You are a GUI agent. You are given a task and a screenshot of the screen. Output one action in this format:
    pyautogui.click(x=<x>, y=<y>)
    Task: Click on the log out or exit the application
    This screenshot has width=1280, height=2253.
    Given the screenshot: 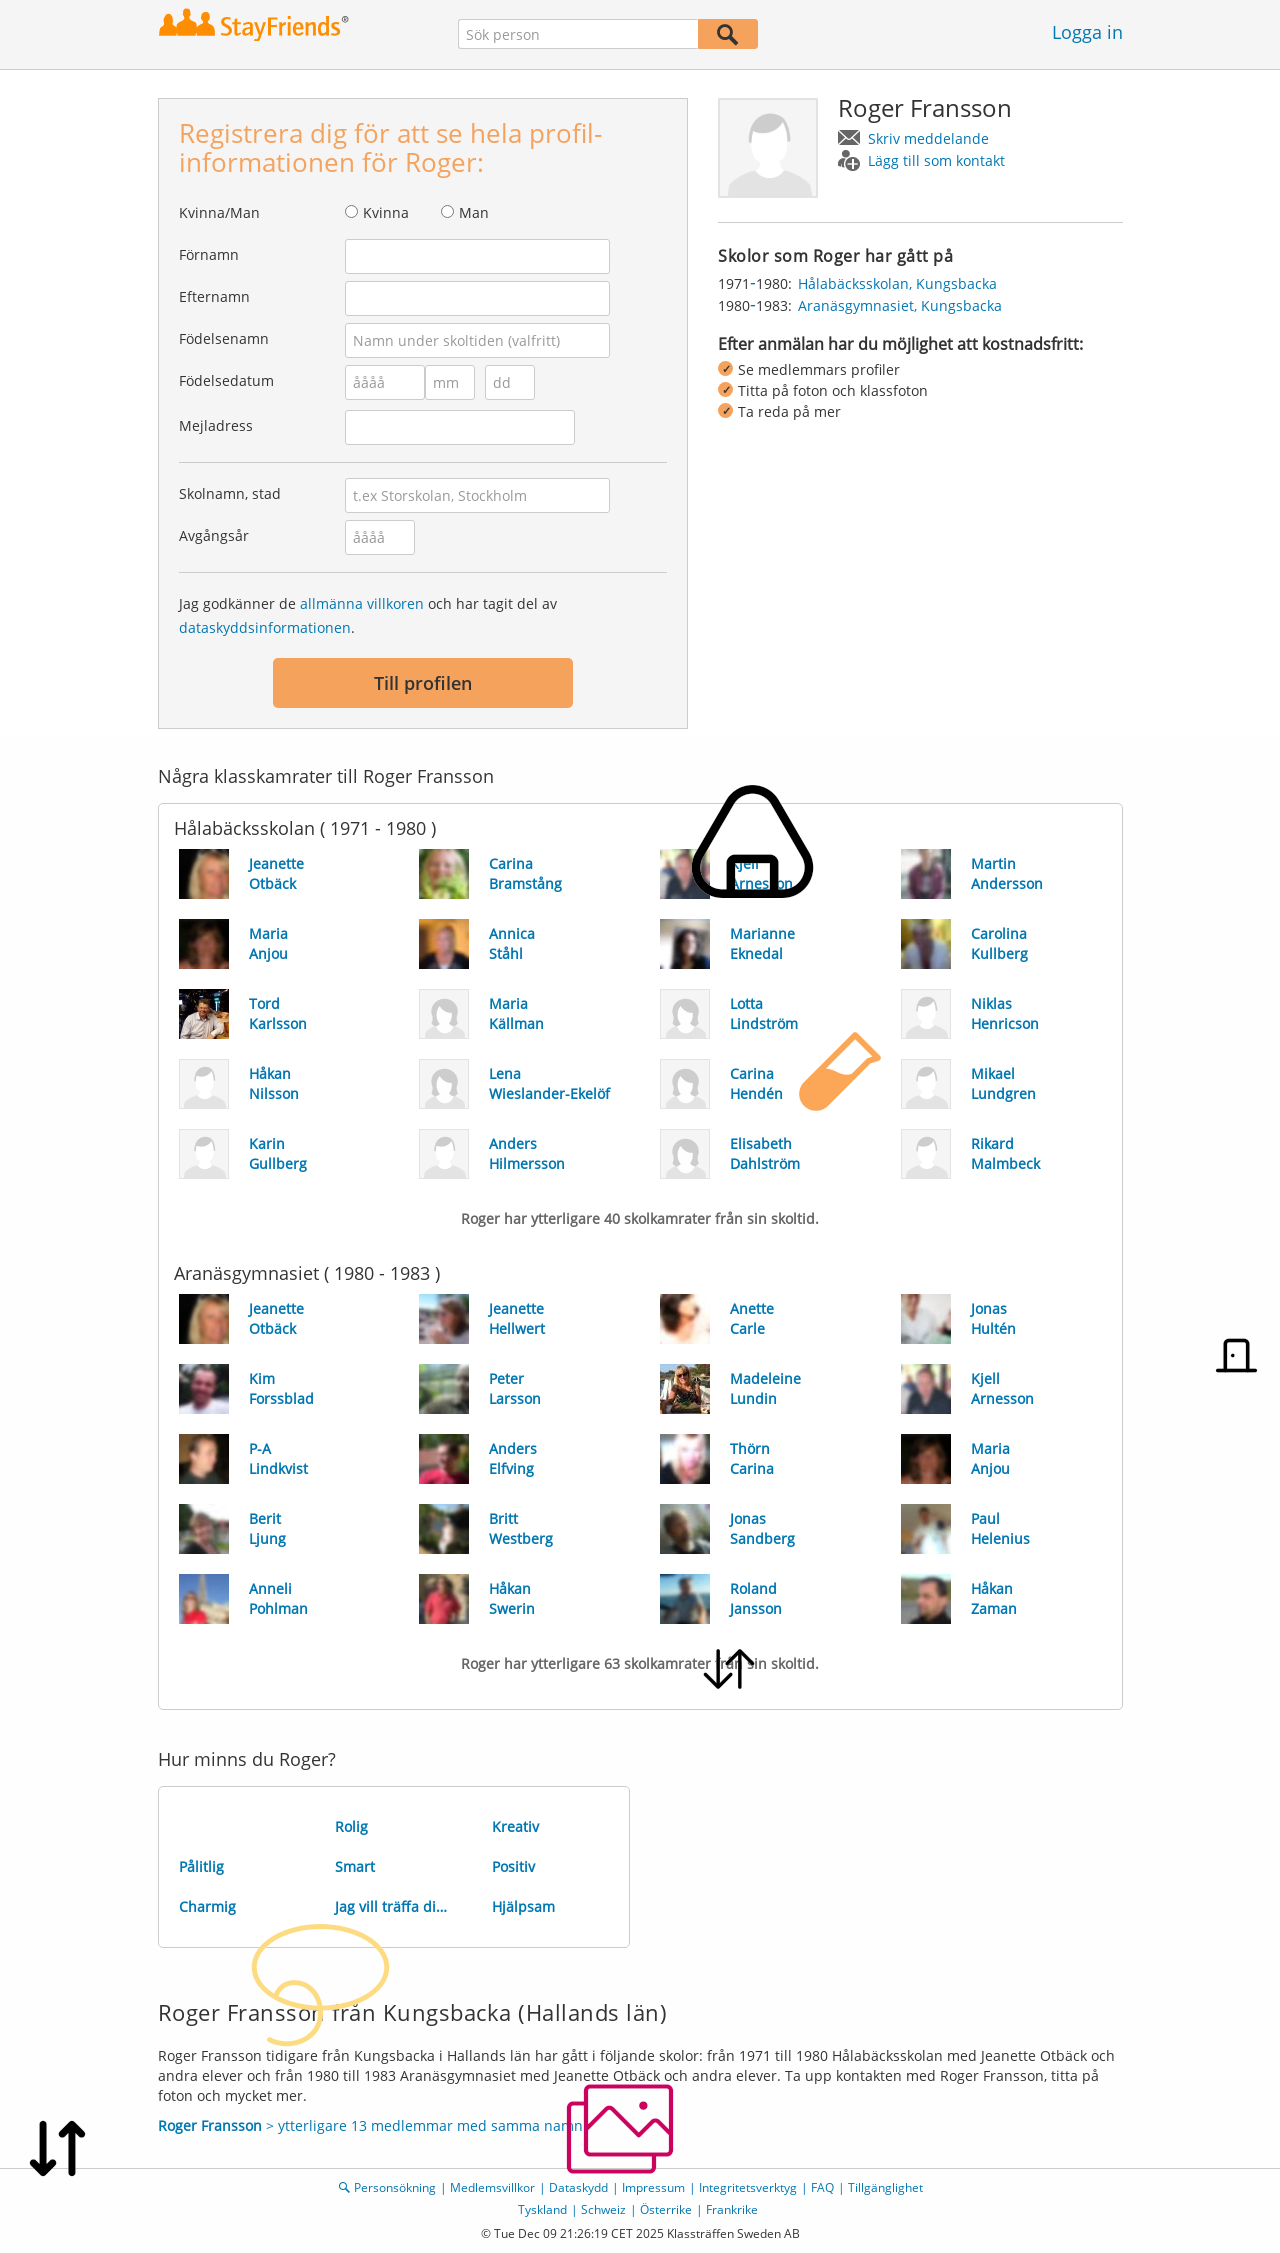 What is the action you would take?
    pyautogui.click(x=1236, y=1355)
    